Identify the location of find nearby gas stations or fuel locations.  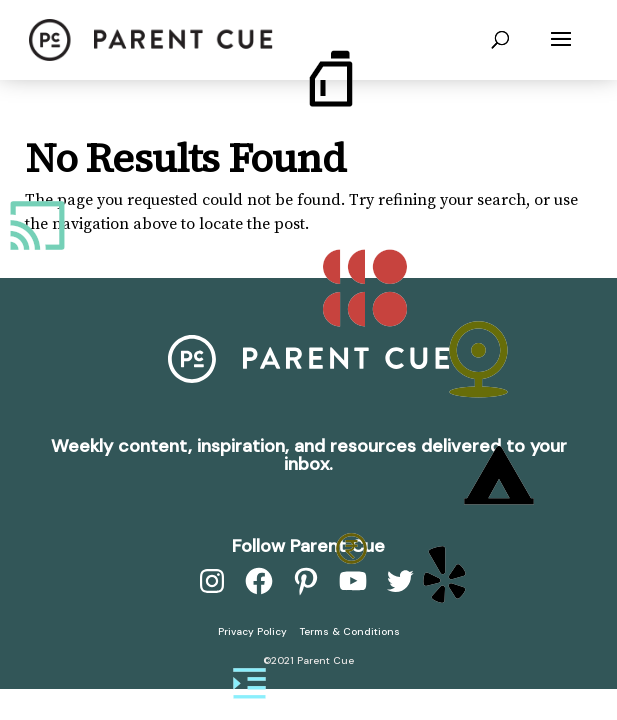
(331, 80).